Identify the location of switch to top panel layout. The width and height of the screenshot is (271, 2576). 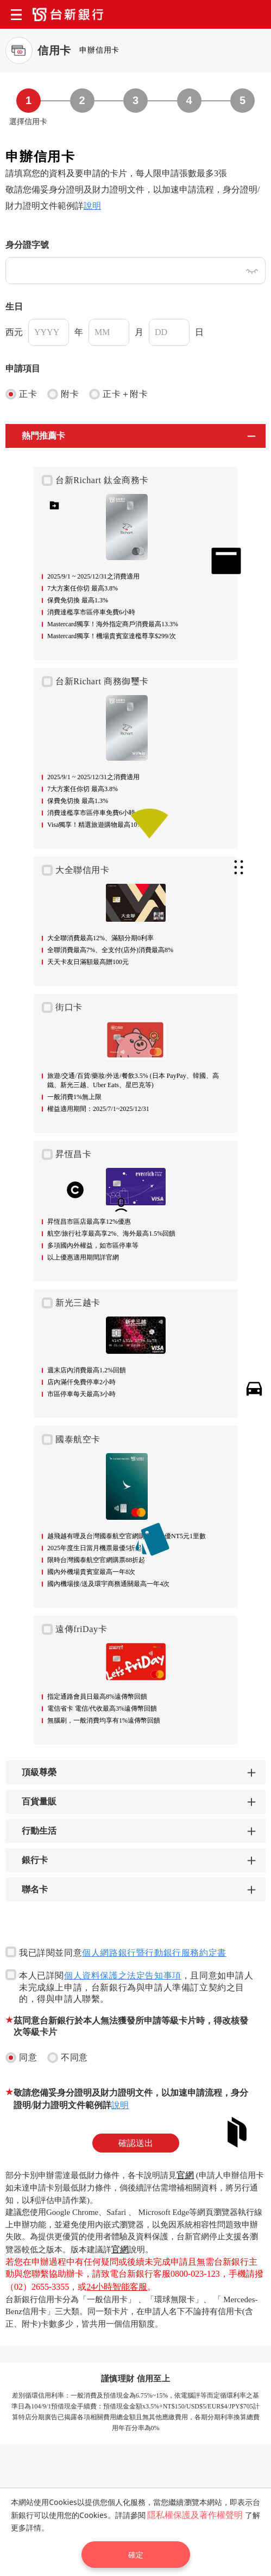
(226, 561).